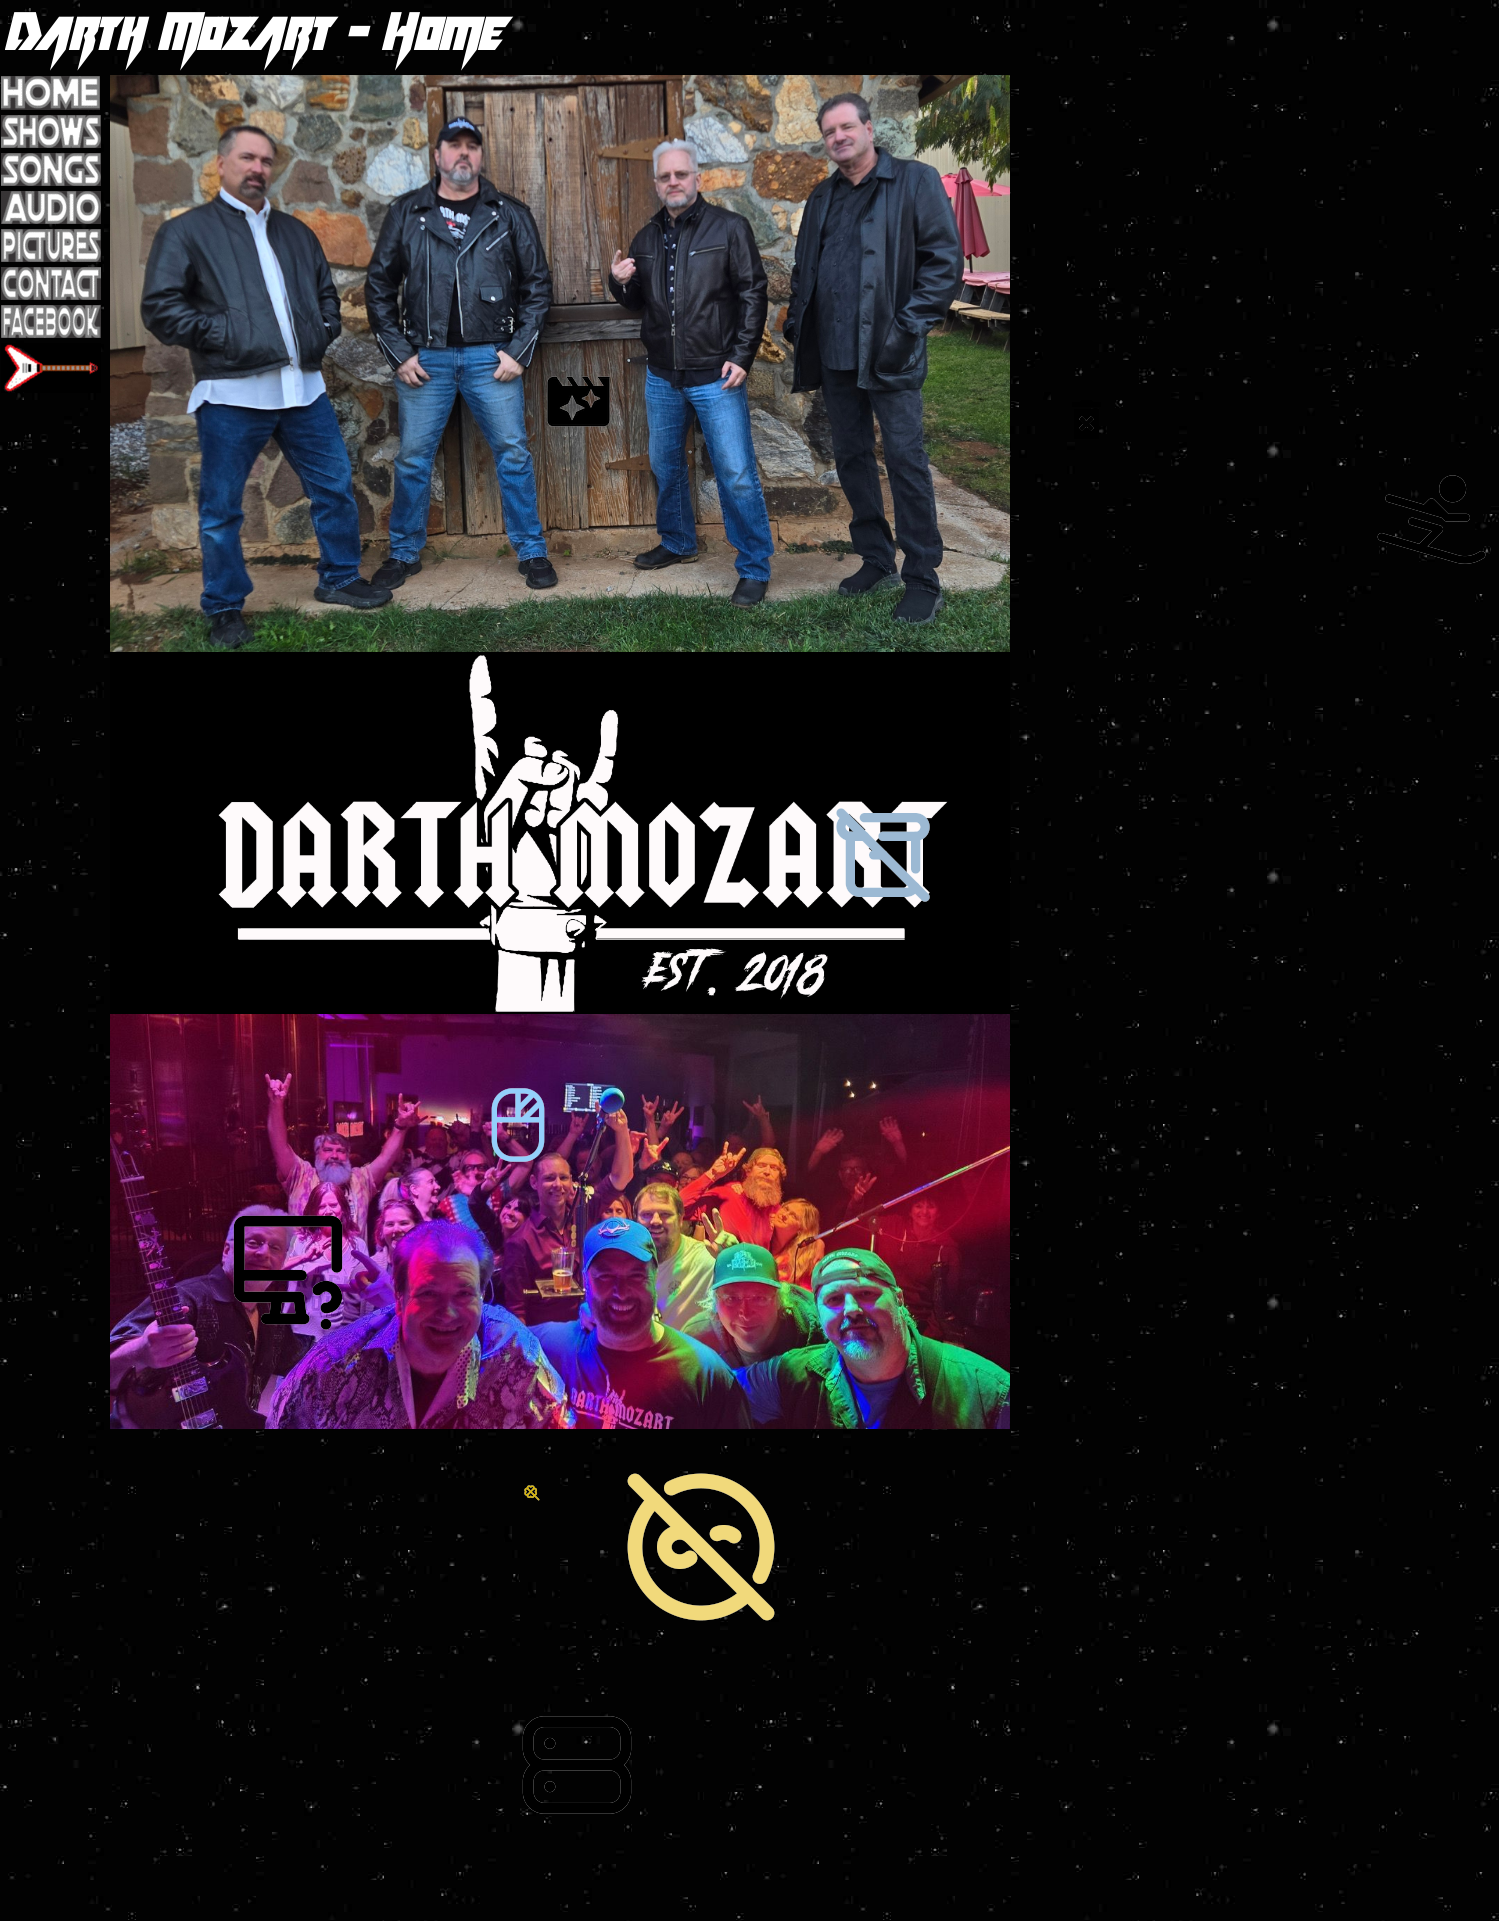  I want to click on get help or support for your desktop device, so click(288, 1270).